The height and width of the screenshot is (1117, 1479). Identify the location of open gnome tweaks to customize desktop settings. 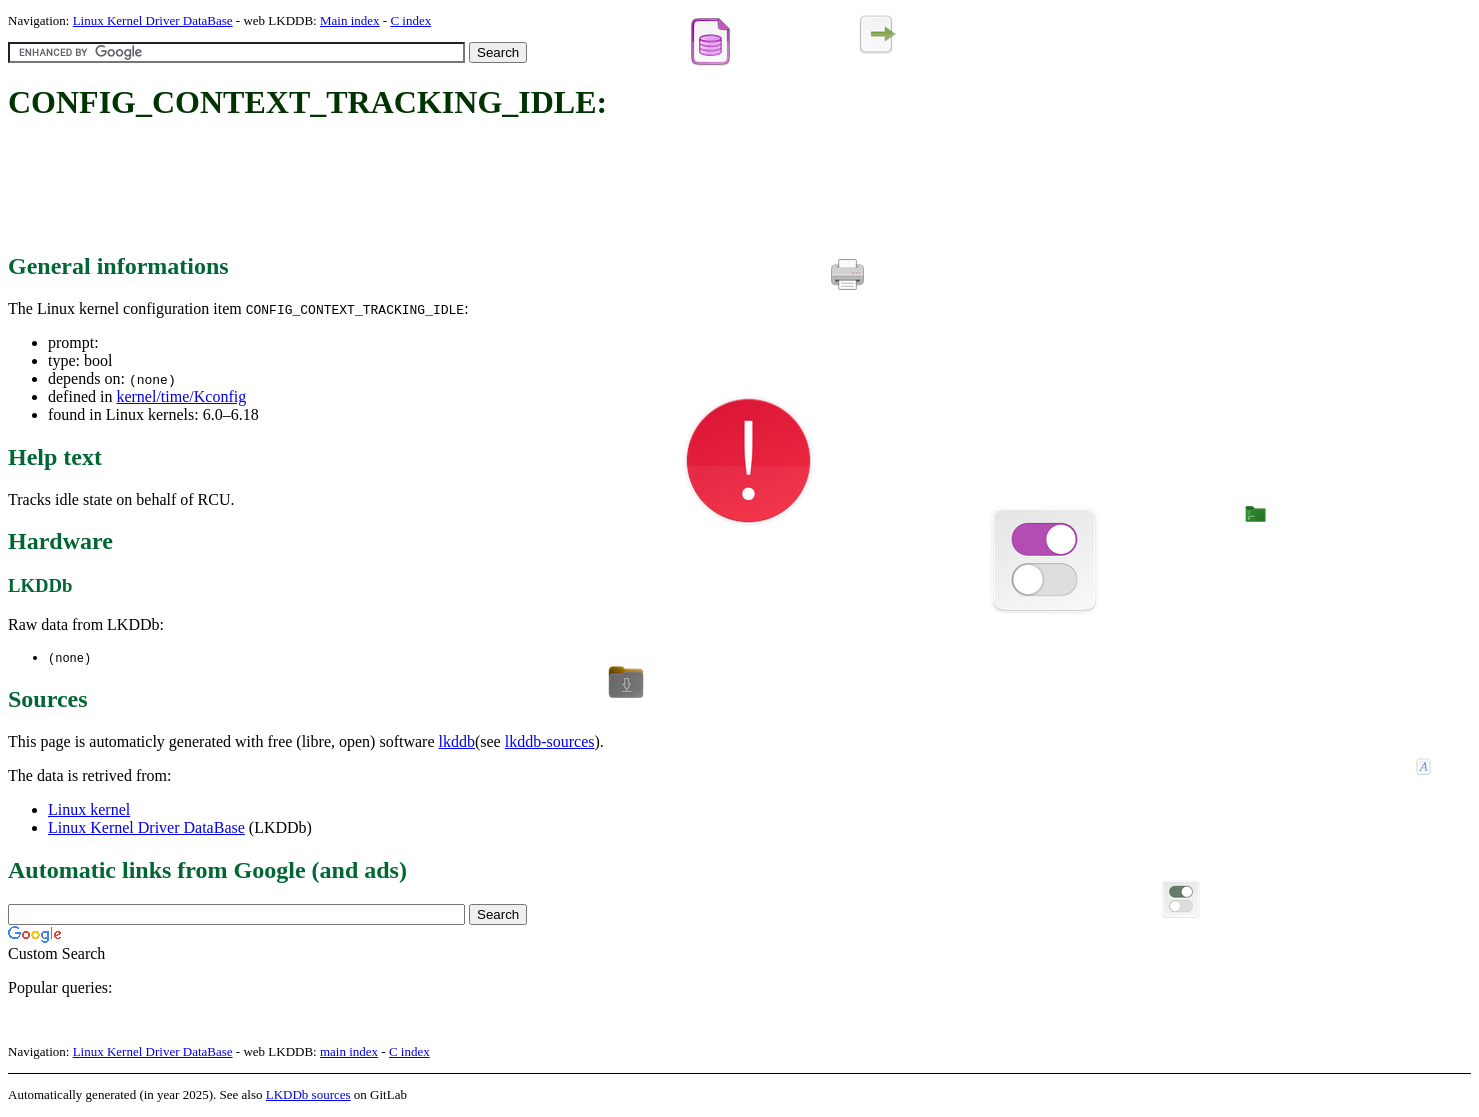
(1044, 559).